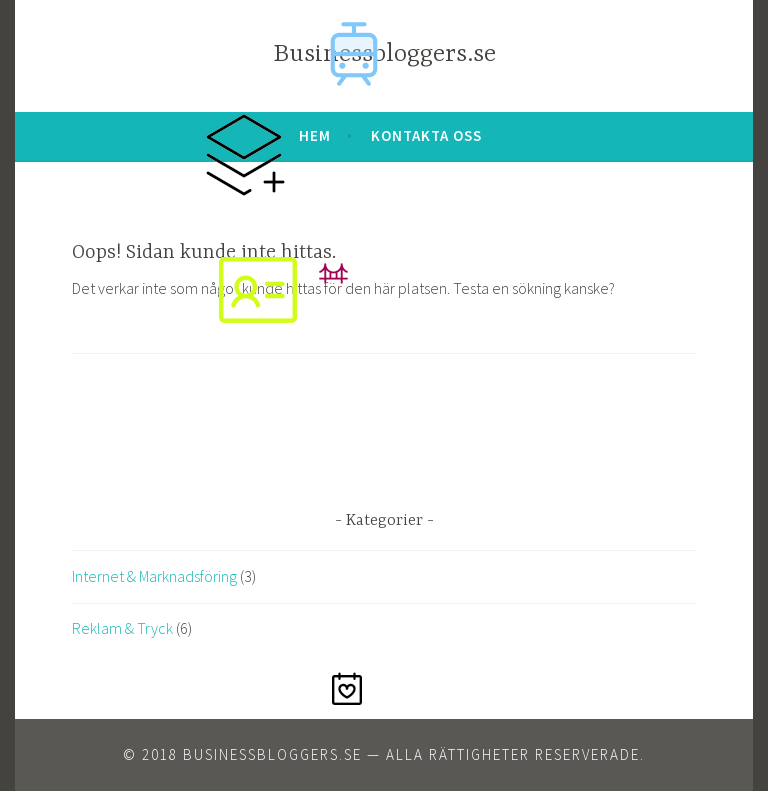  I want to click on view your profile or account information, so click(258, 290).